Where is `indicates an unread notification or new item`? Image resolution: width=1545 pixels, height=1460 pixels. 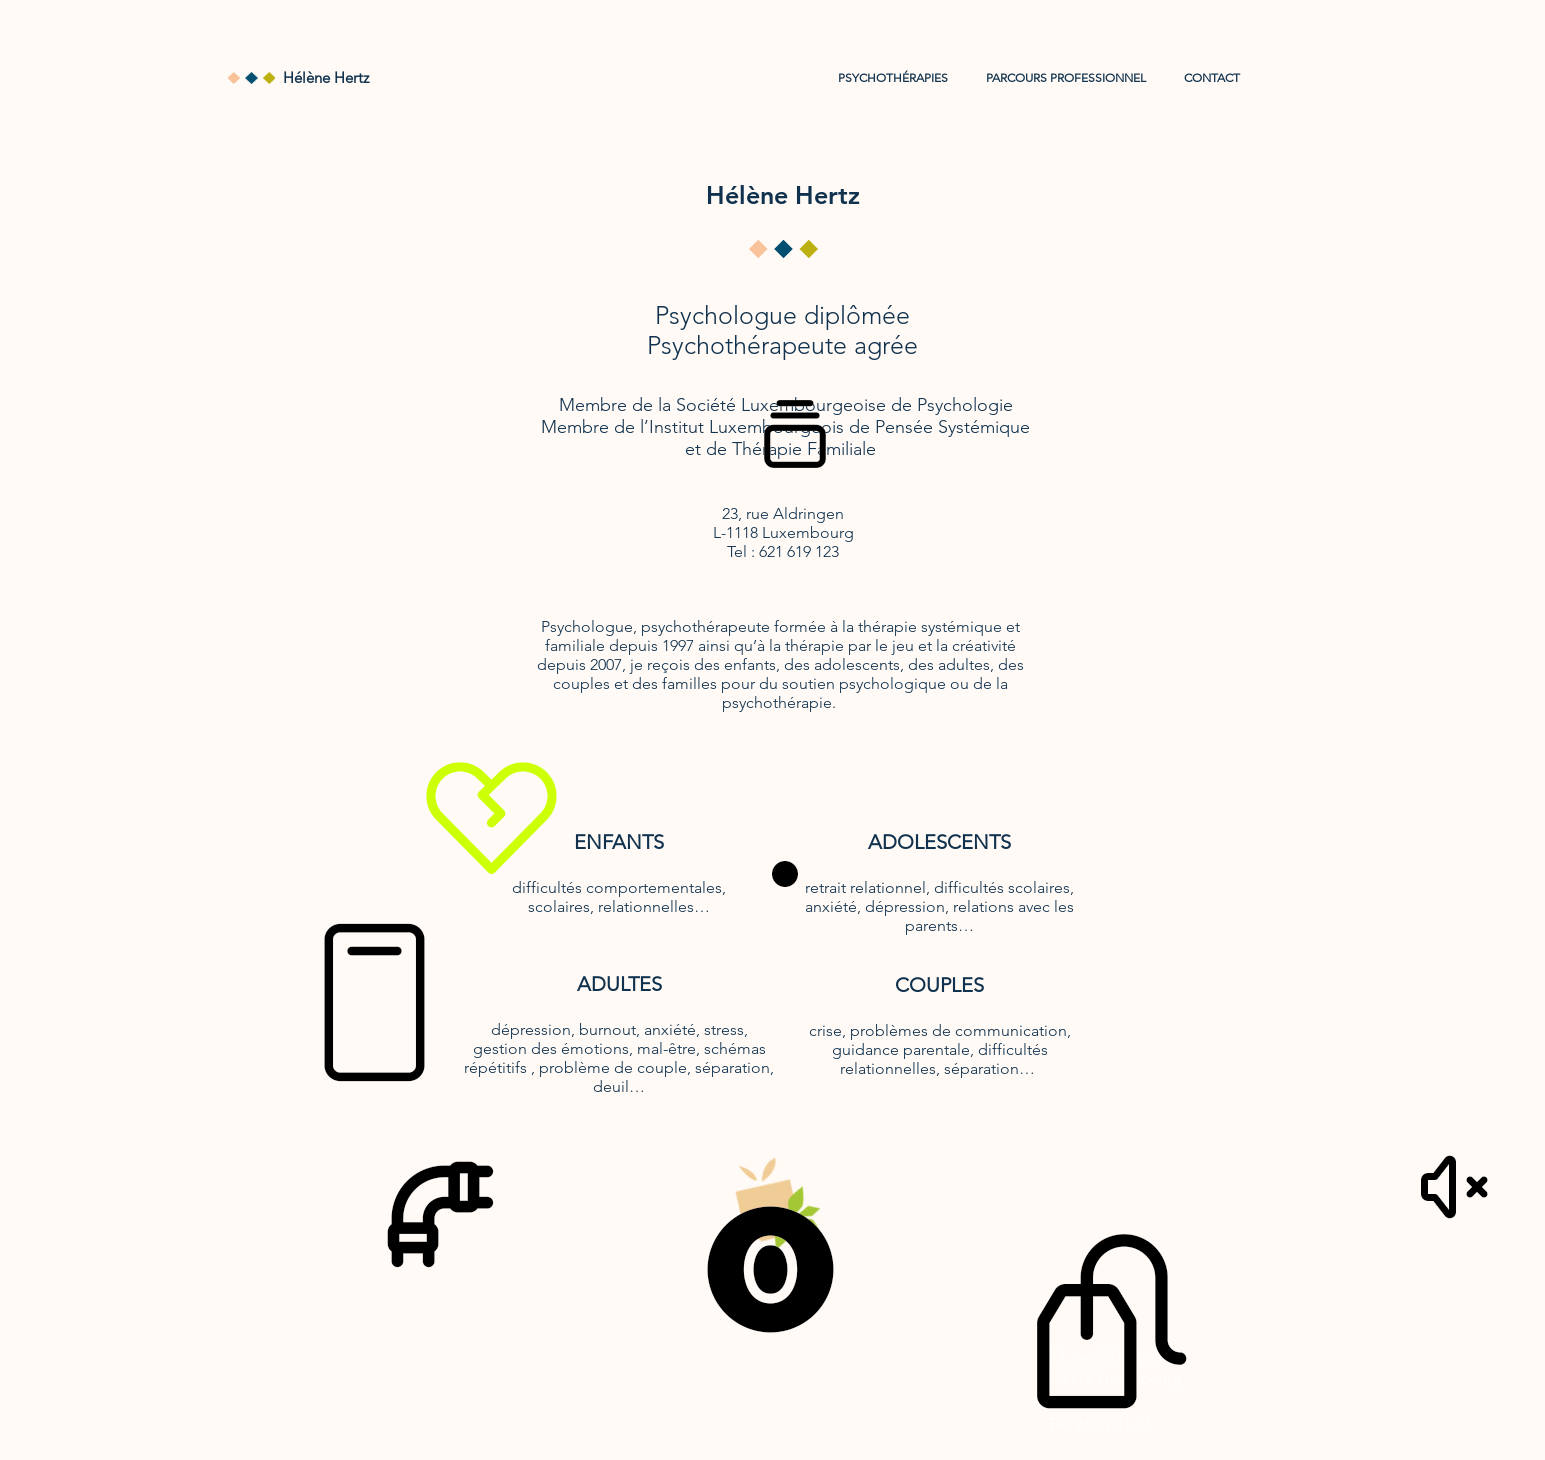 indicates an unread notification or new item is located at coordinates (785, 874).